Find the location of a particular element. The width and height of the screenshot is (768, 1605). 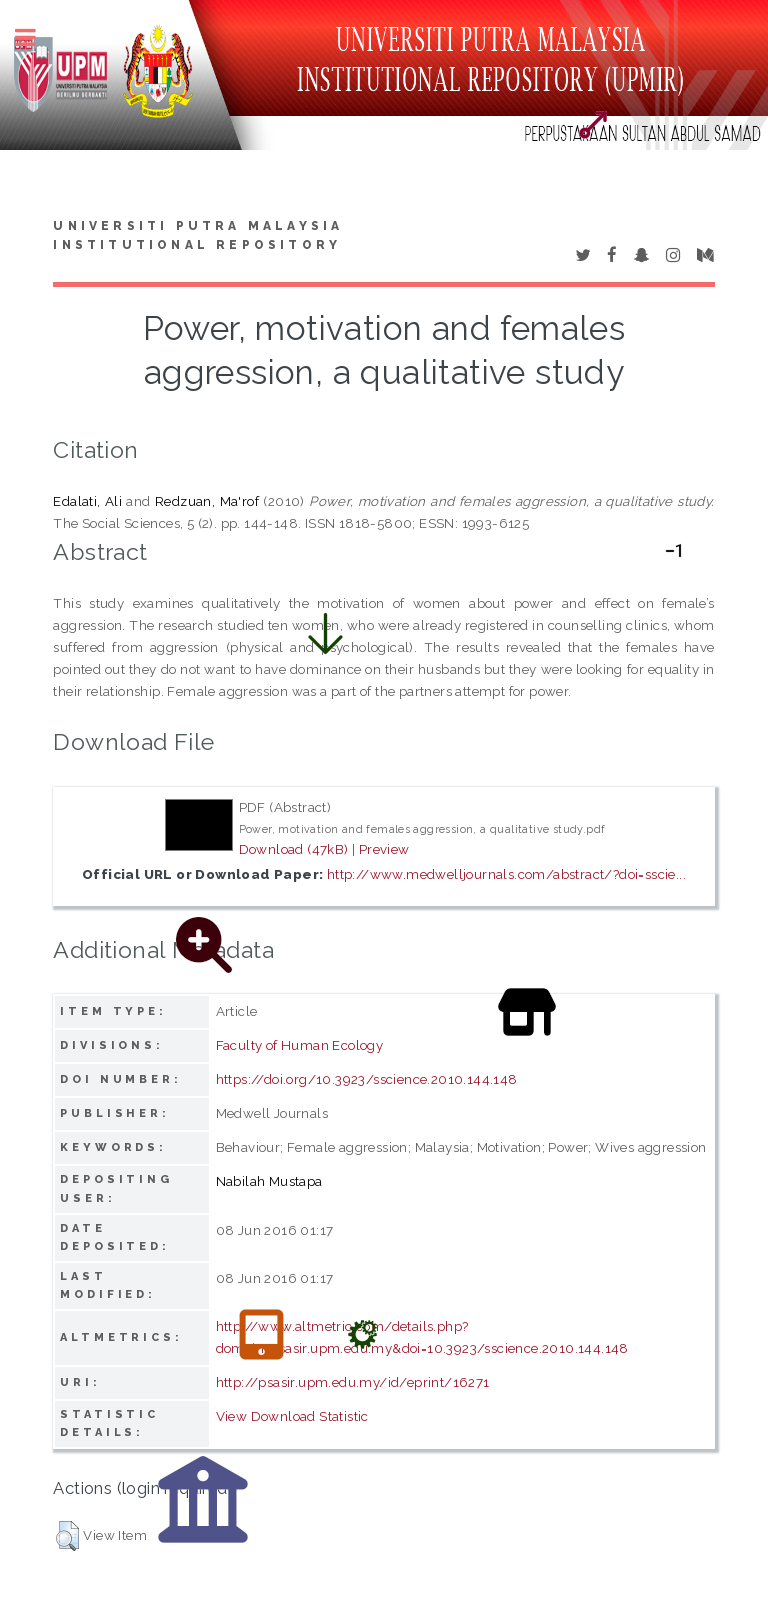

open link in new tab or window is located at coordinates (594, 124).